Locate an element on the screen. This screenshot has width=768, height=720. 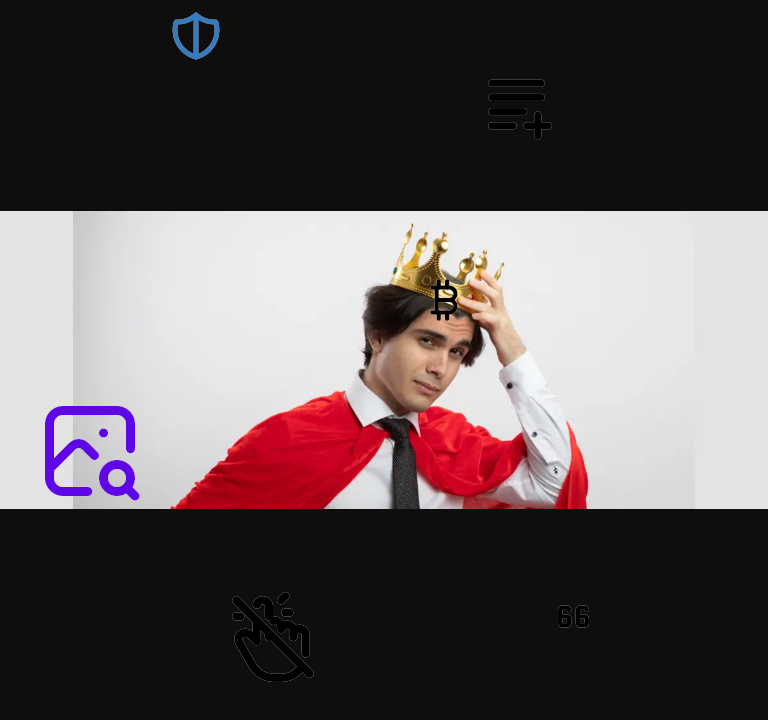
view bitcoin balance or wallet is located at coordinates (445, 300).